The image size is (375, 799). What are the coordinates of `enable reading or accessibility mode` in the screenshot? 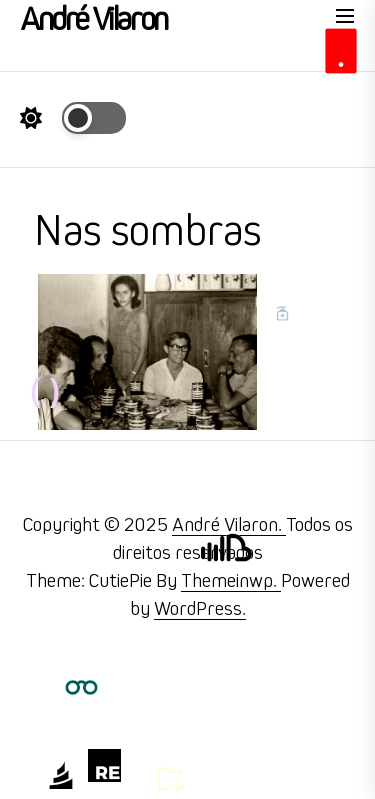 It's located at (81, 687).